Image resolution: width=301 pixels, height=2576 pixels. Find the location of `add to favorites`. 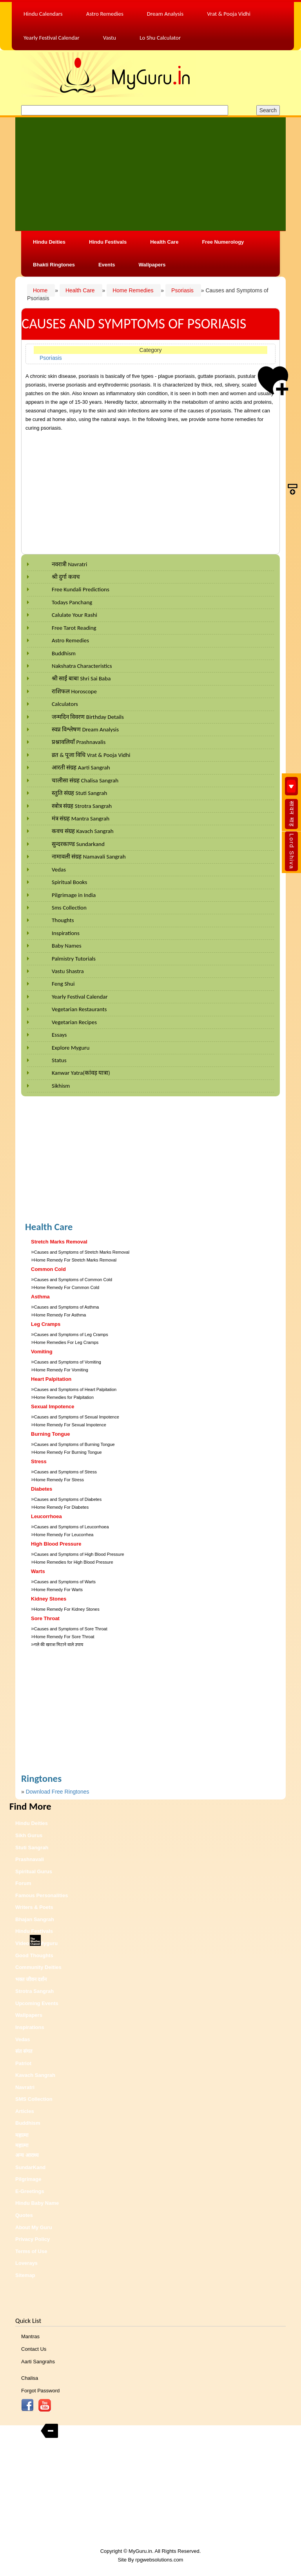

add to favorites is located at coordinates (273, 380).